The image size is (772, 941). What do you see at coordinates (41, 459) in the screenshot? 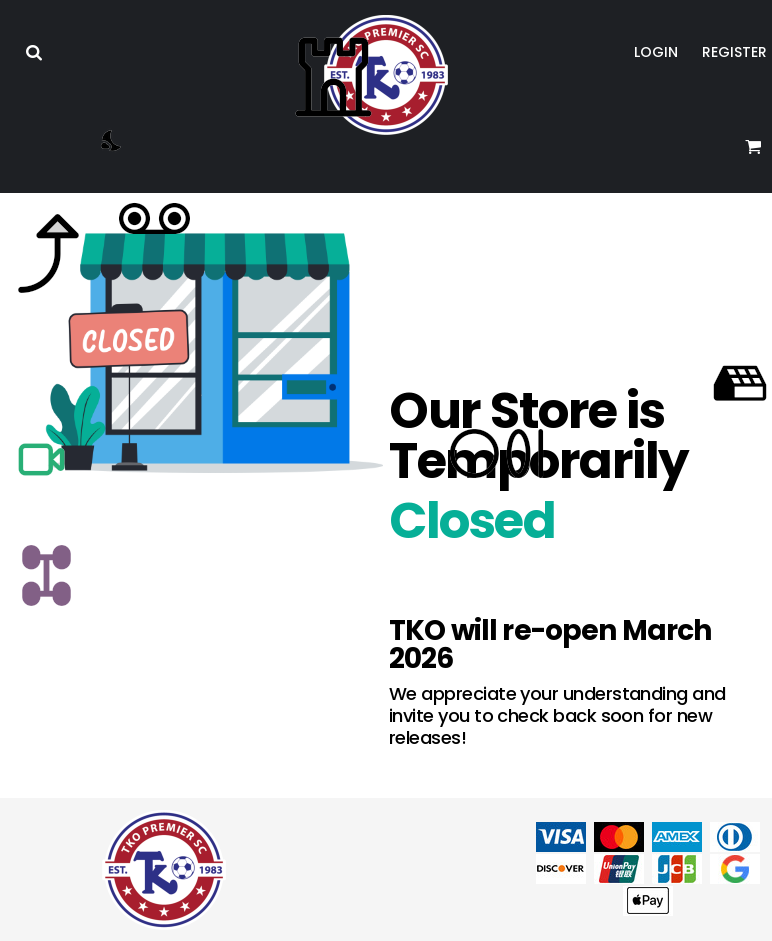
I see `start a video call` at bounding box center [41, 459].